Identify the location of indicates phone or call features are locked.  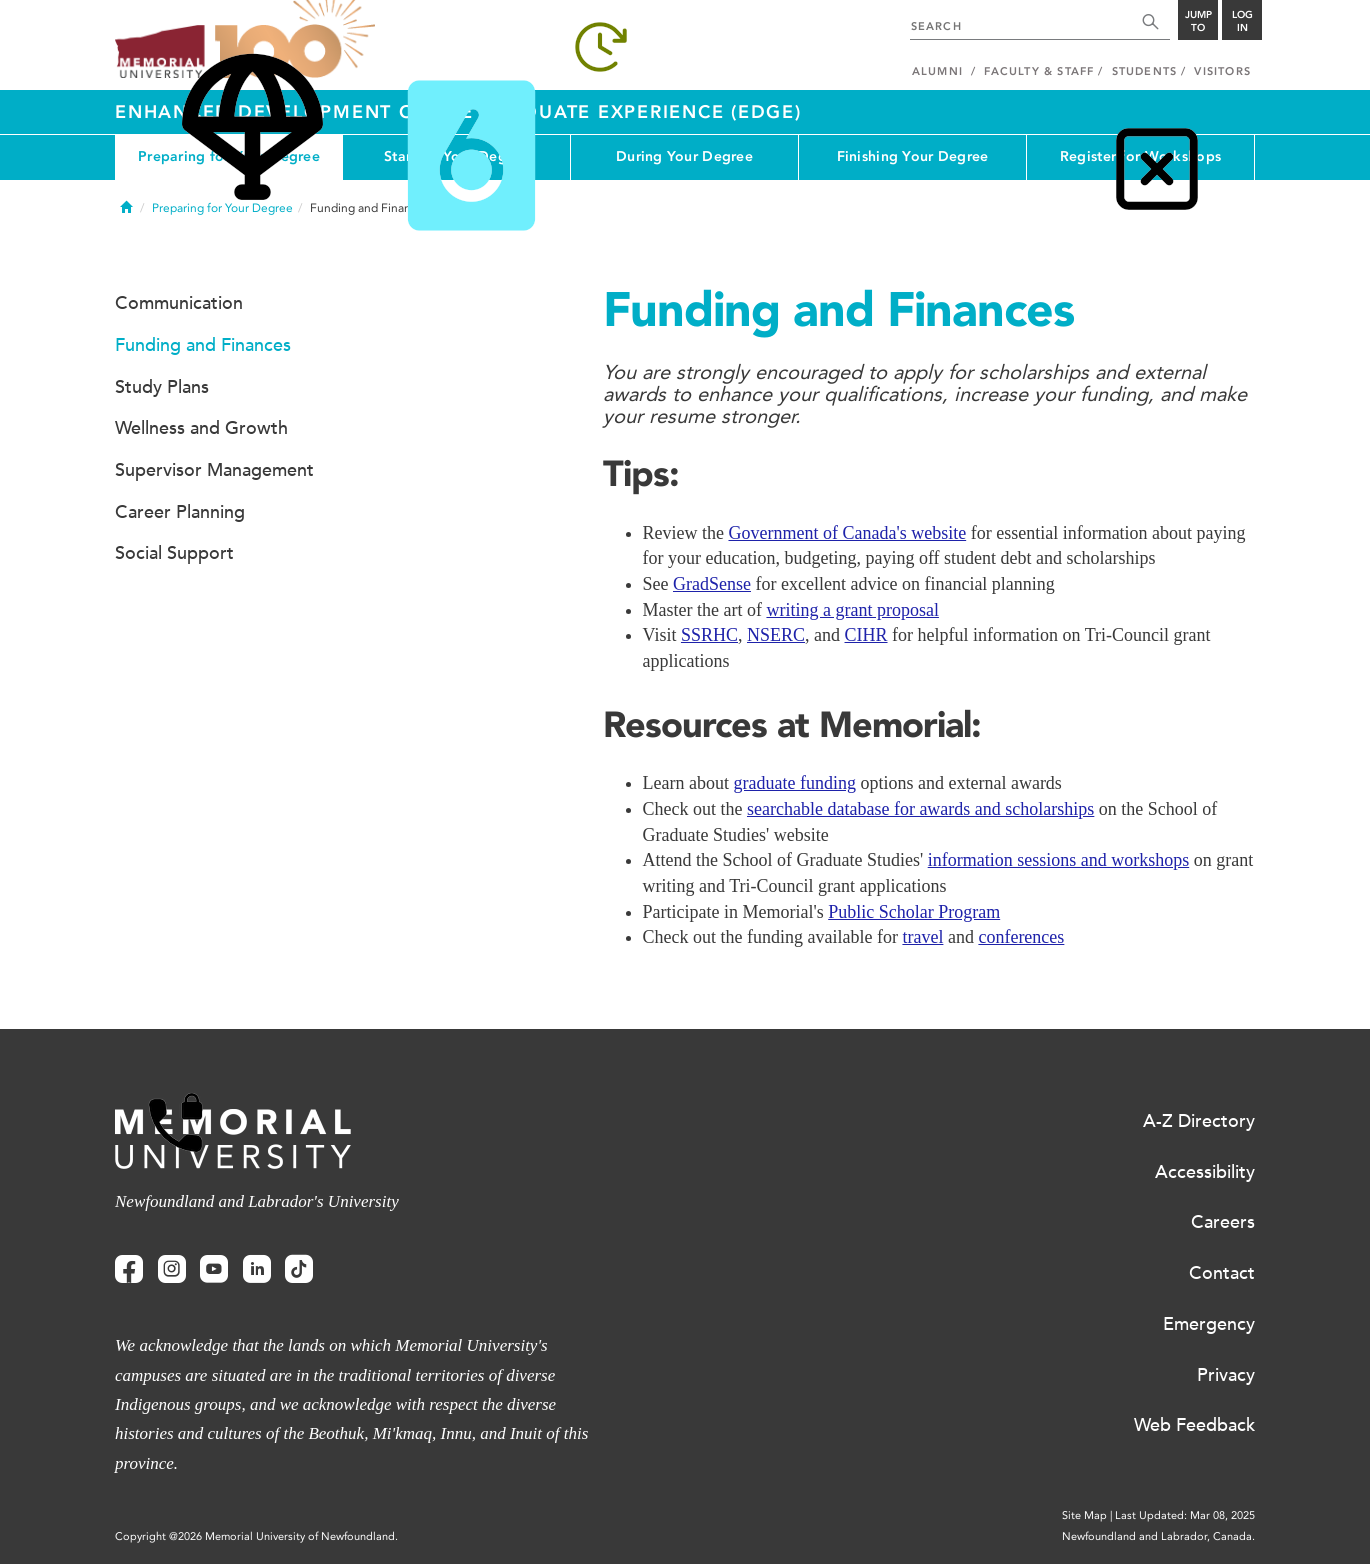
(175, 1125).